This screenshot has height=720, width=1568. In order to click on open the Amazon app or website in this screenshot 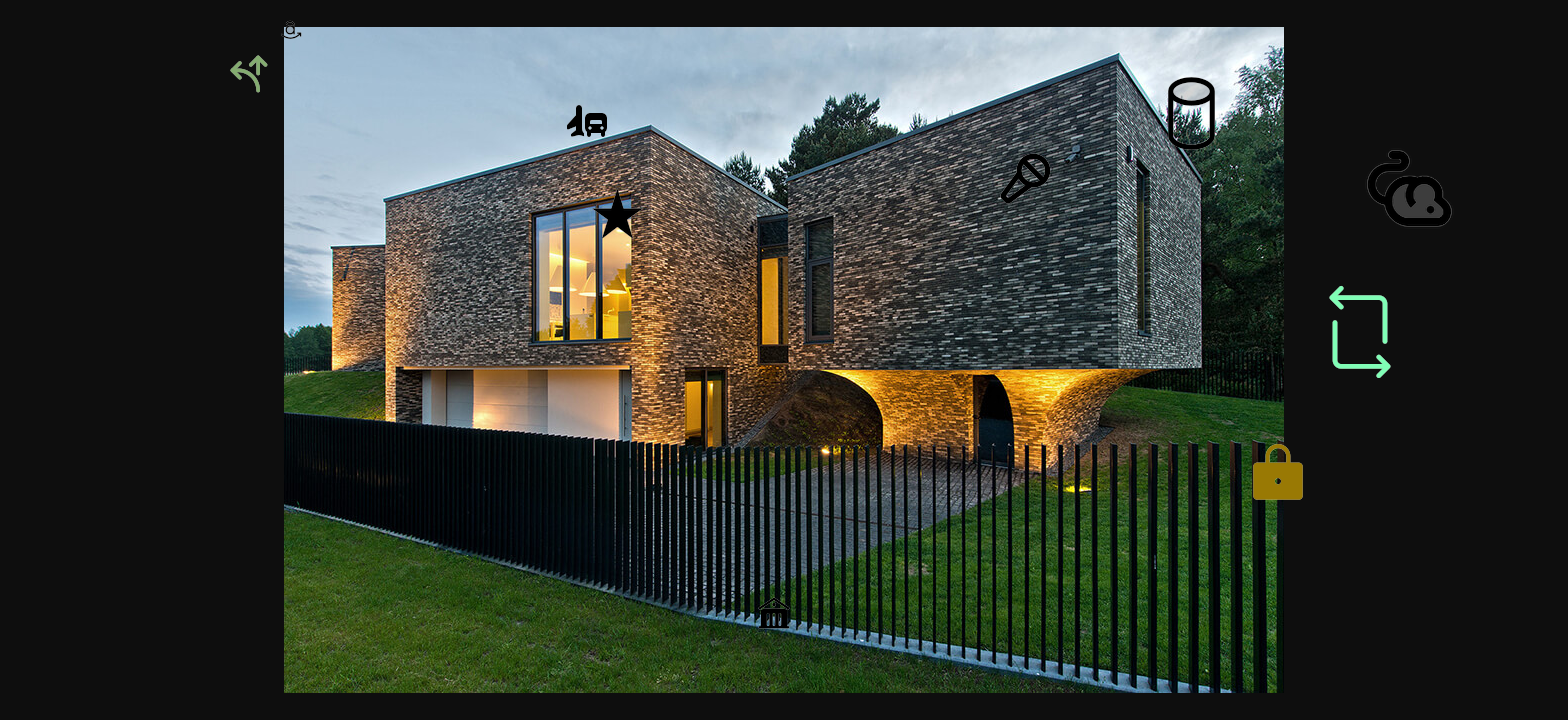, I will do `click(290, 29)`.